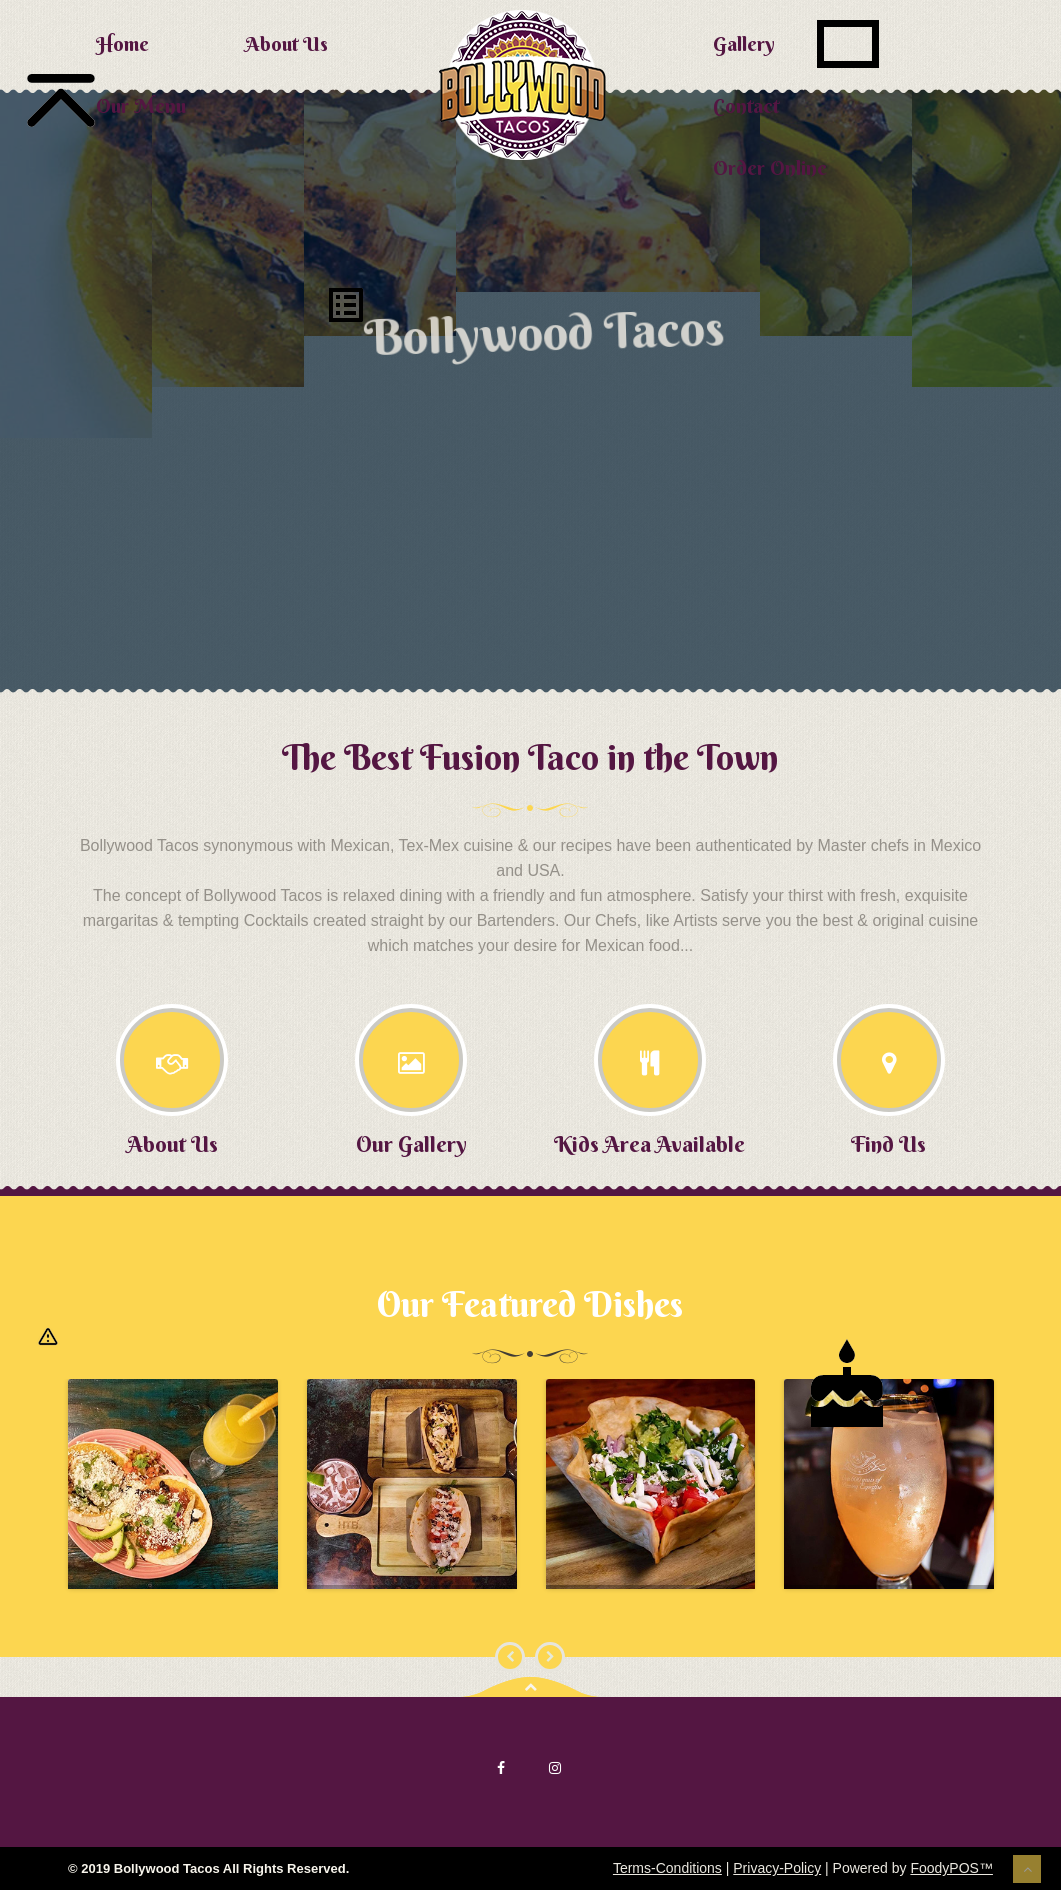  I want to click on crop image to 5:4 aspect ratio, so click(848, 44).